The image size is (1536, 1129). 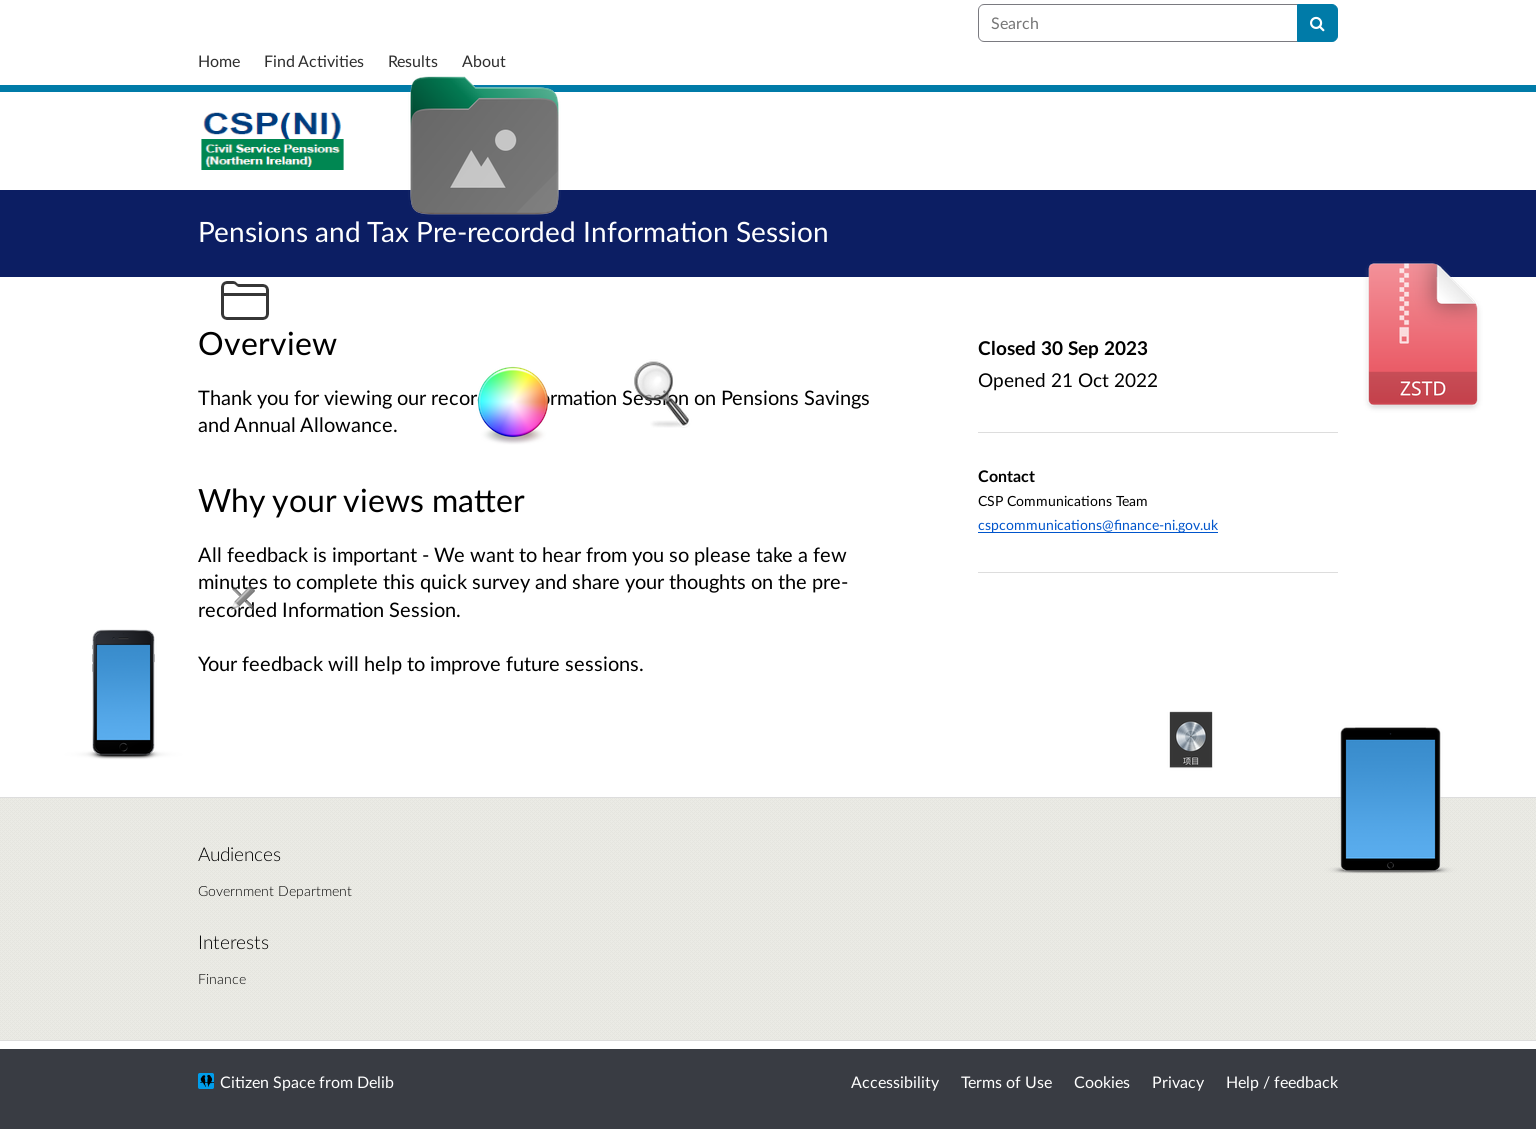 What do you see at coordinates (484, 145) in the screenshot?
I see `open your pictures folder` at bounding box center [484, 145].